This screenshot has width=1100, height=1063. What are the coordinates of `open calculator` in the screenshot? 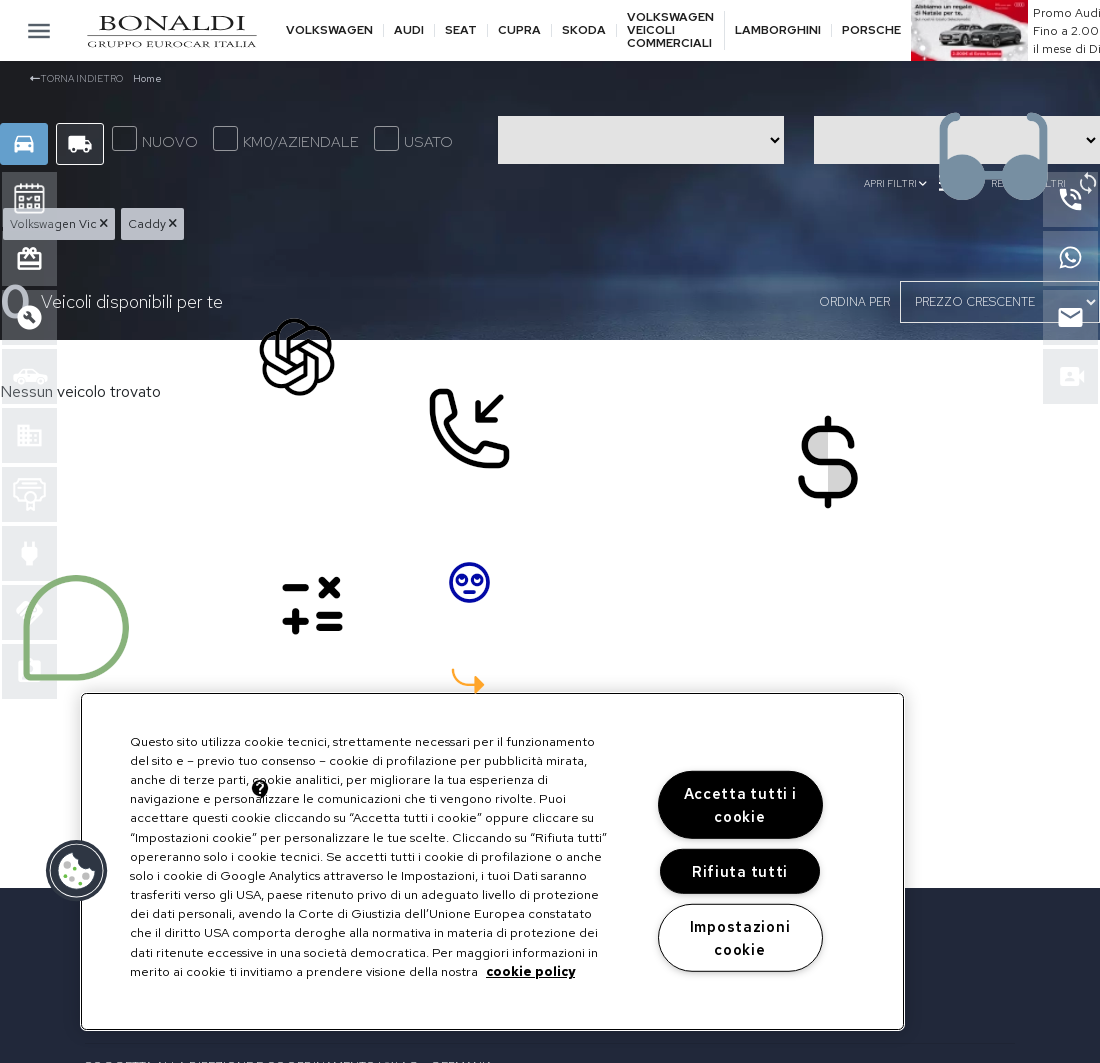 It's located at (312, 604).